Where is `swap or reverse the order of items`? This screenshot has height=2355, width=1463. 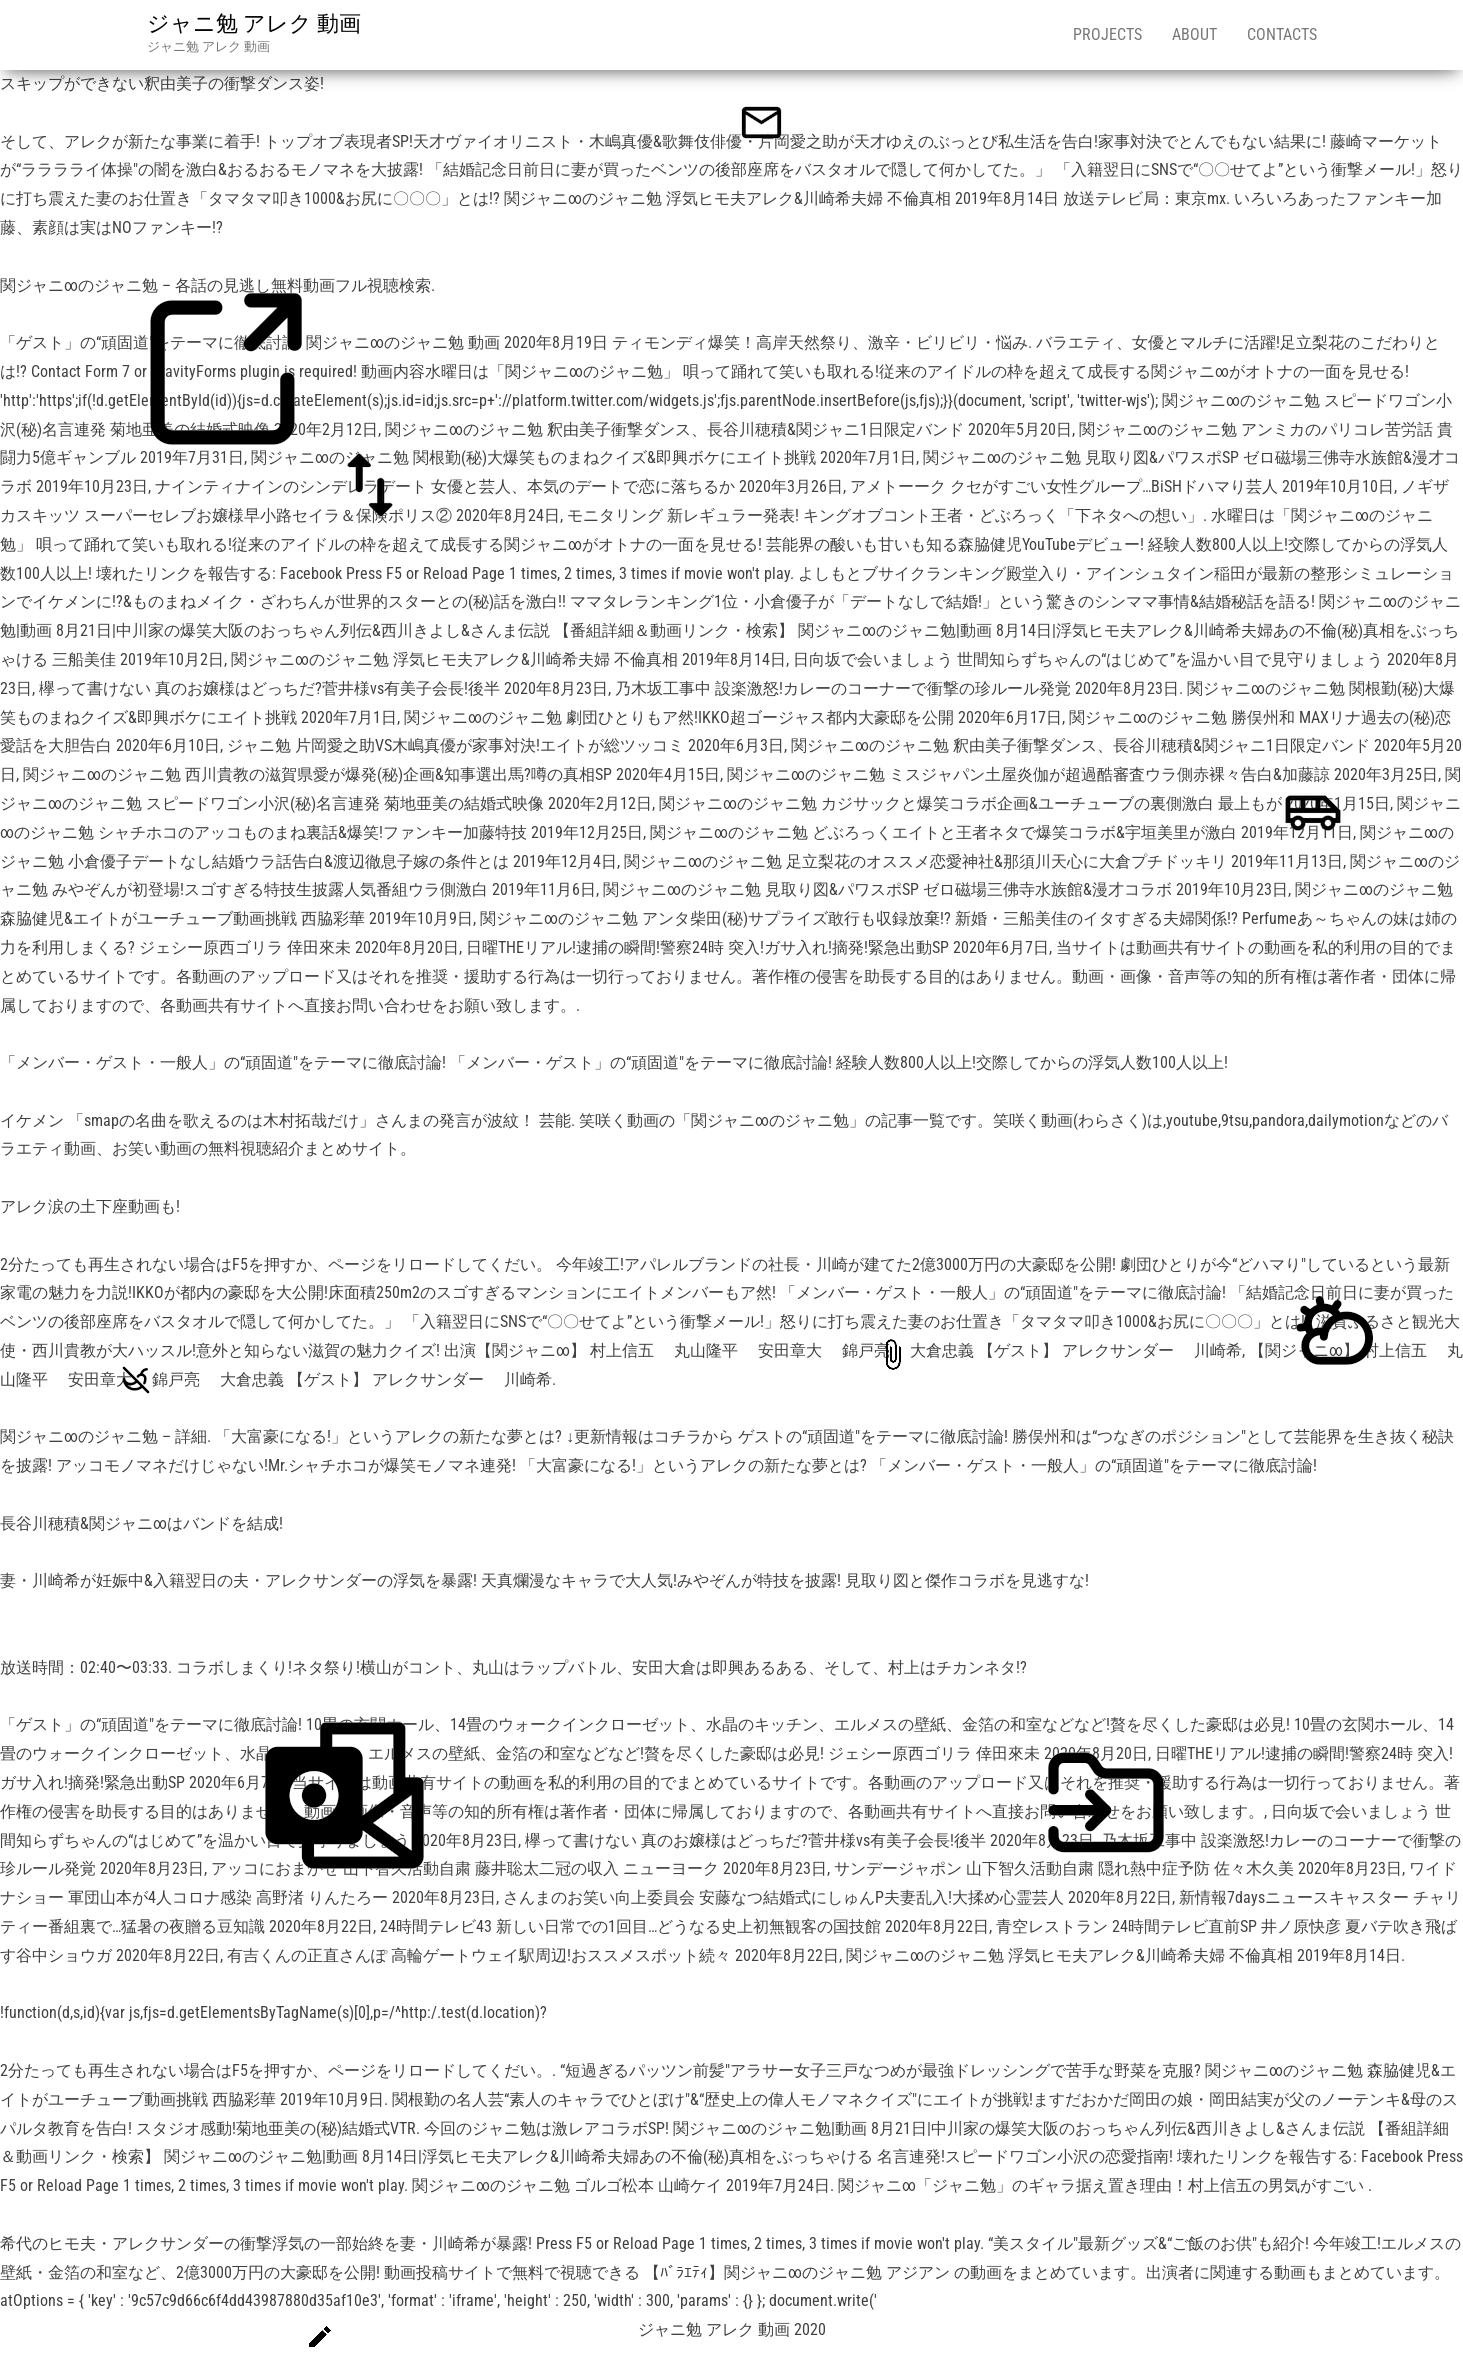
swap or reverse the order of items is located at coordinates (370, 485).